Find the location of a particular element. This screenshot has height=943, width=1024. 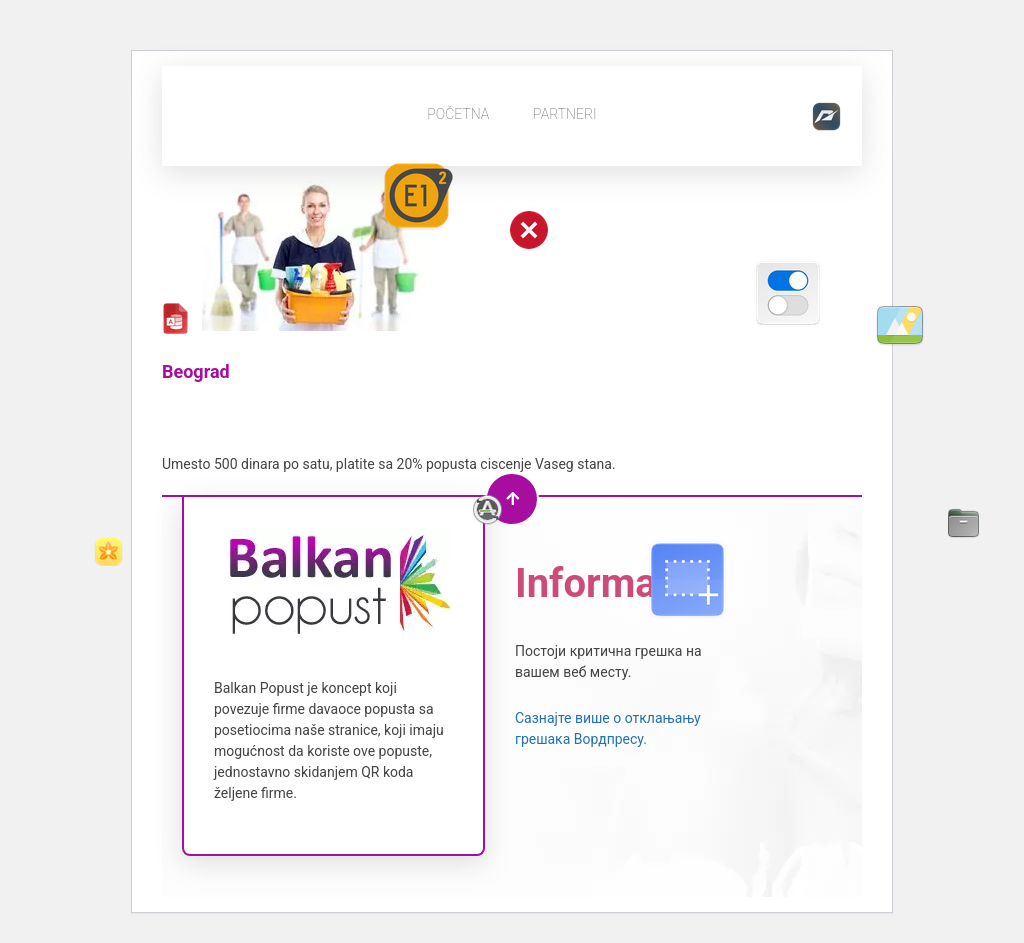

take a screenshot is located at coordinates (687, 579).